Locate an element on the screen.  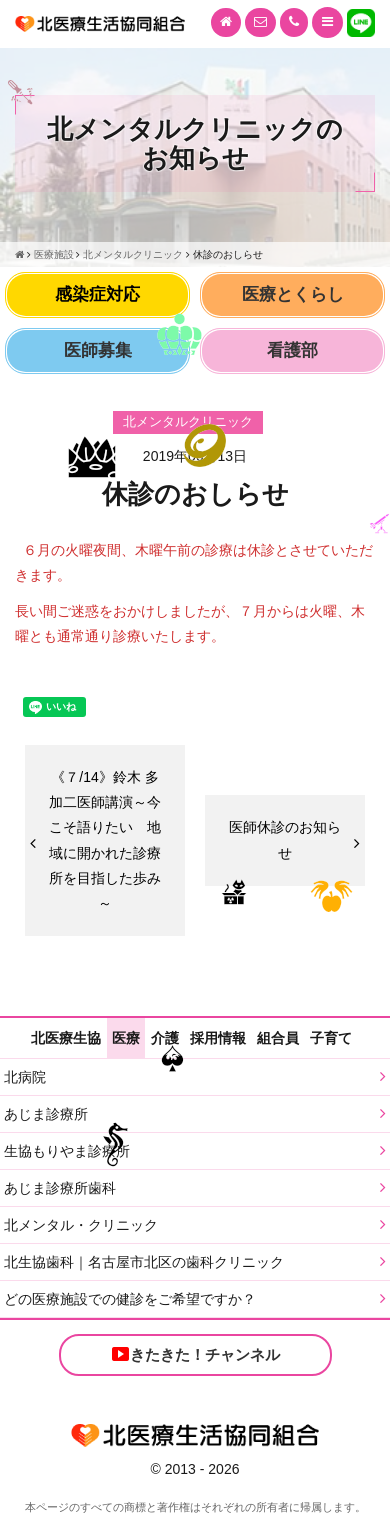
indicates a hot streak or winning hand in a card game is located at coordinates (172, 1058).